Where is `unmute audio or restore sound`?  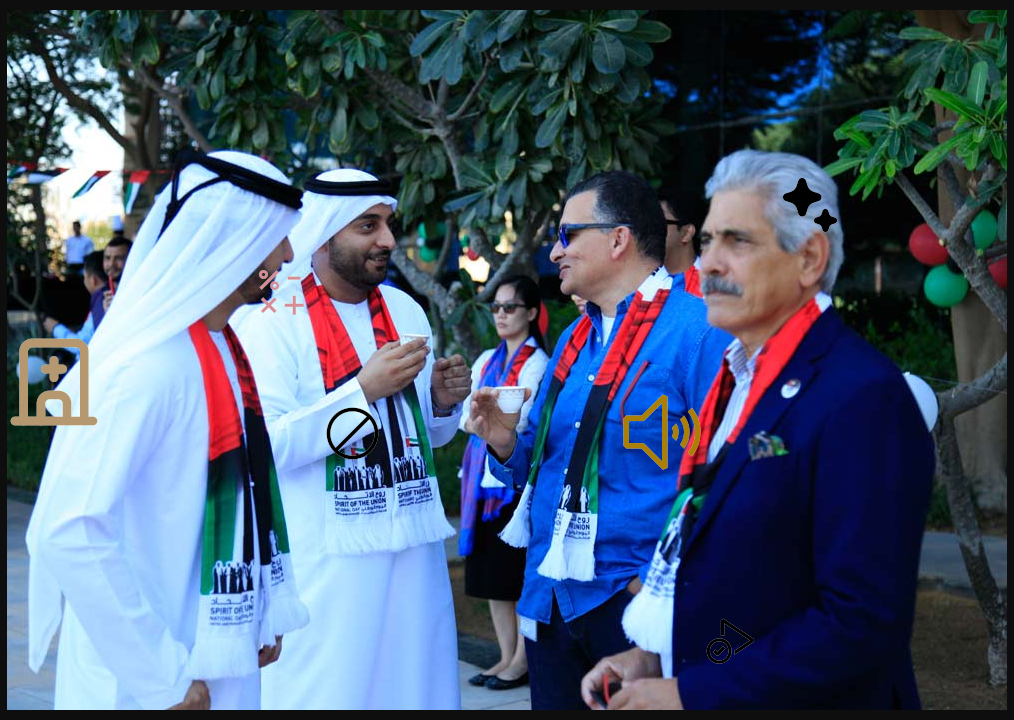
unmute audio or restore sound is located at coordinates (662, 433).